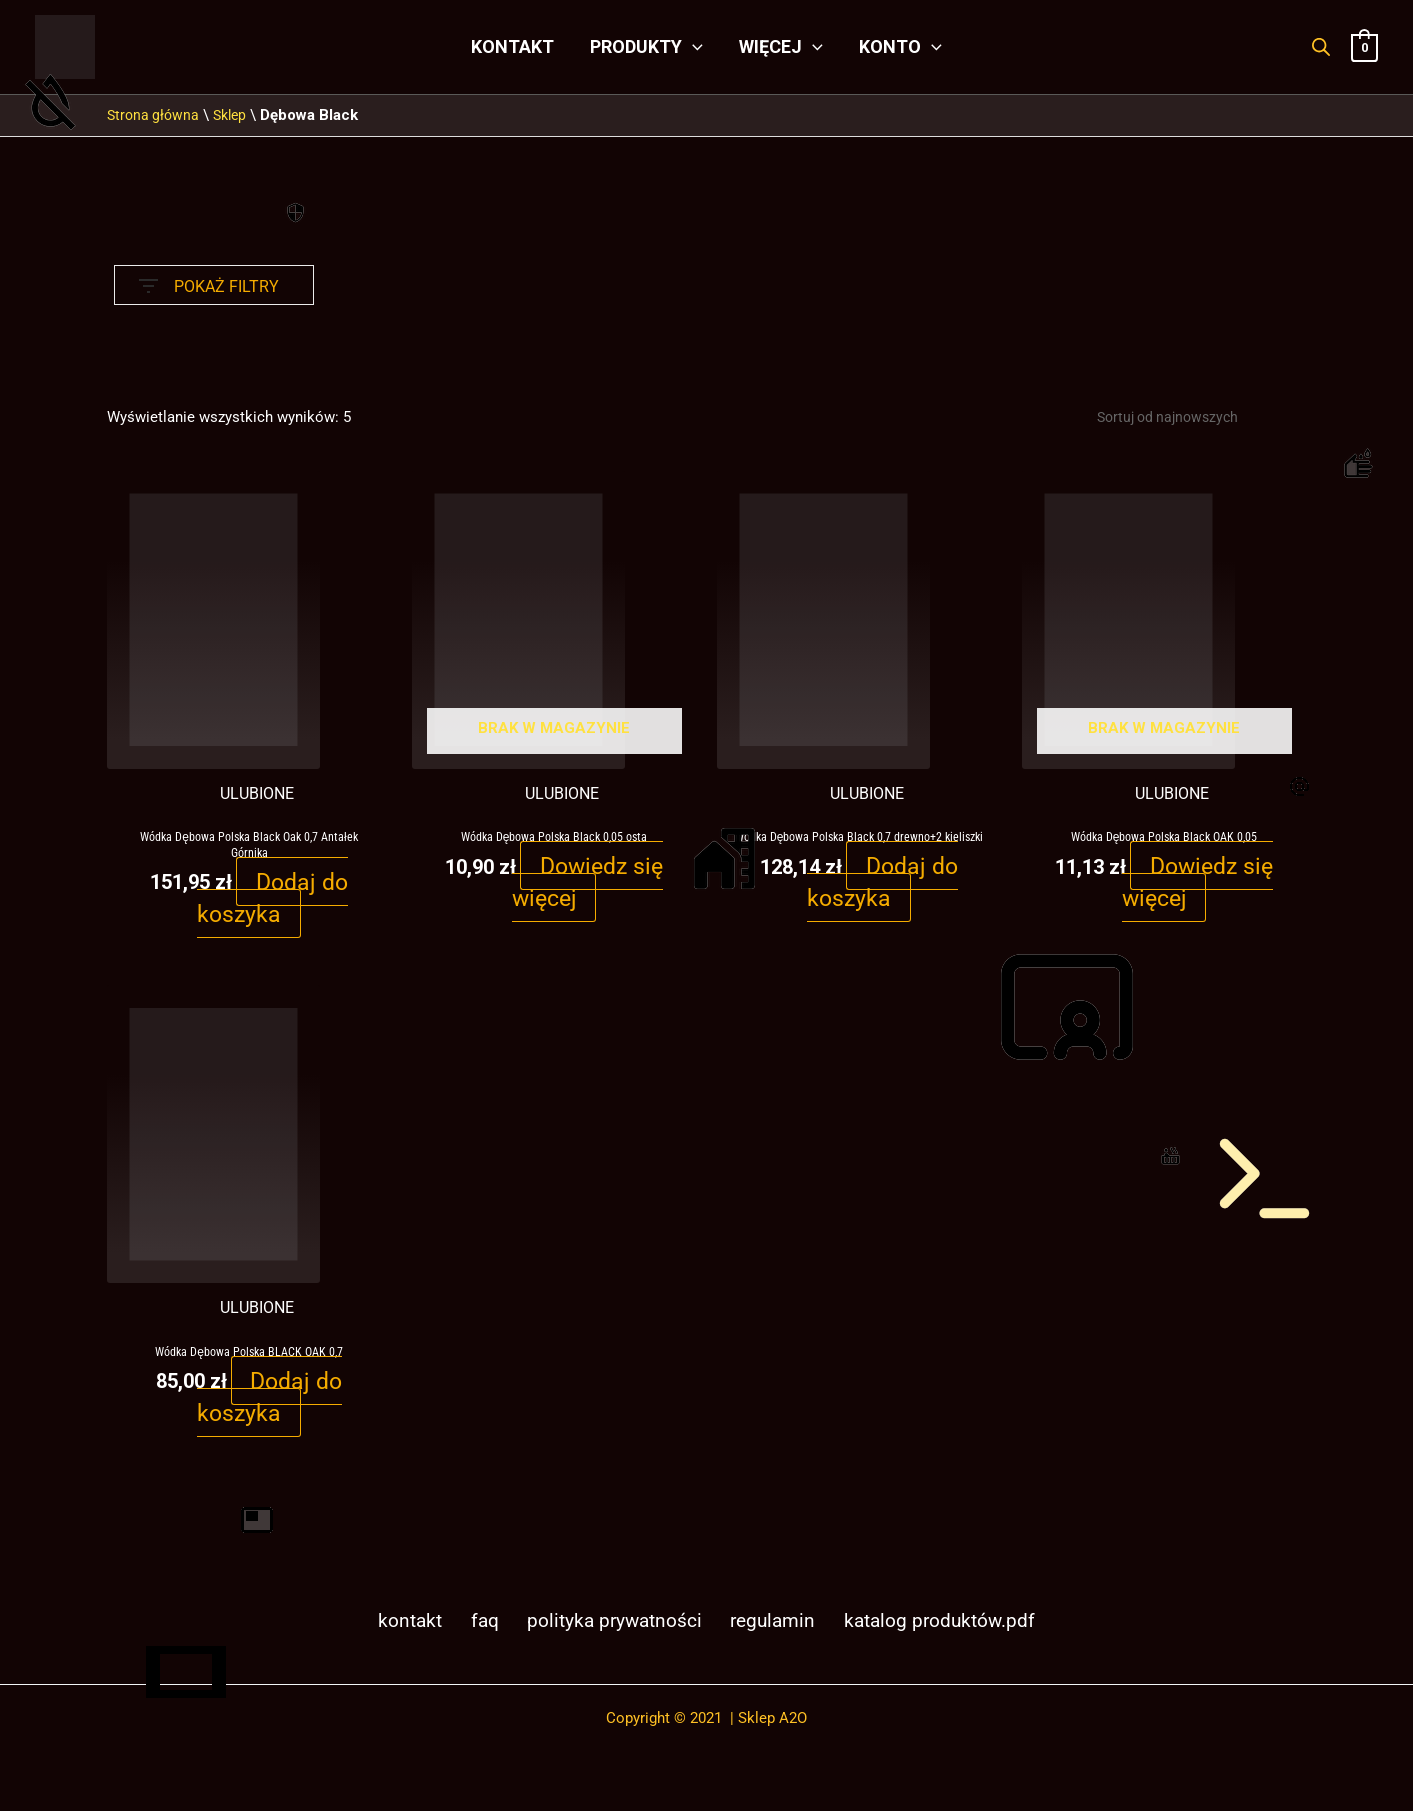 This screenshot has height=1811, width=1413. Describe the element at coordinates (1359, 463) in the screenshot. I see `indicates a handwashing station or restroom nearby` at that location.